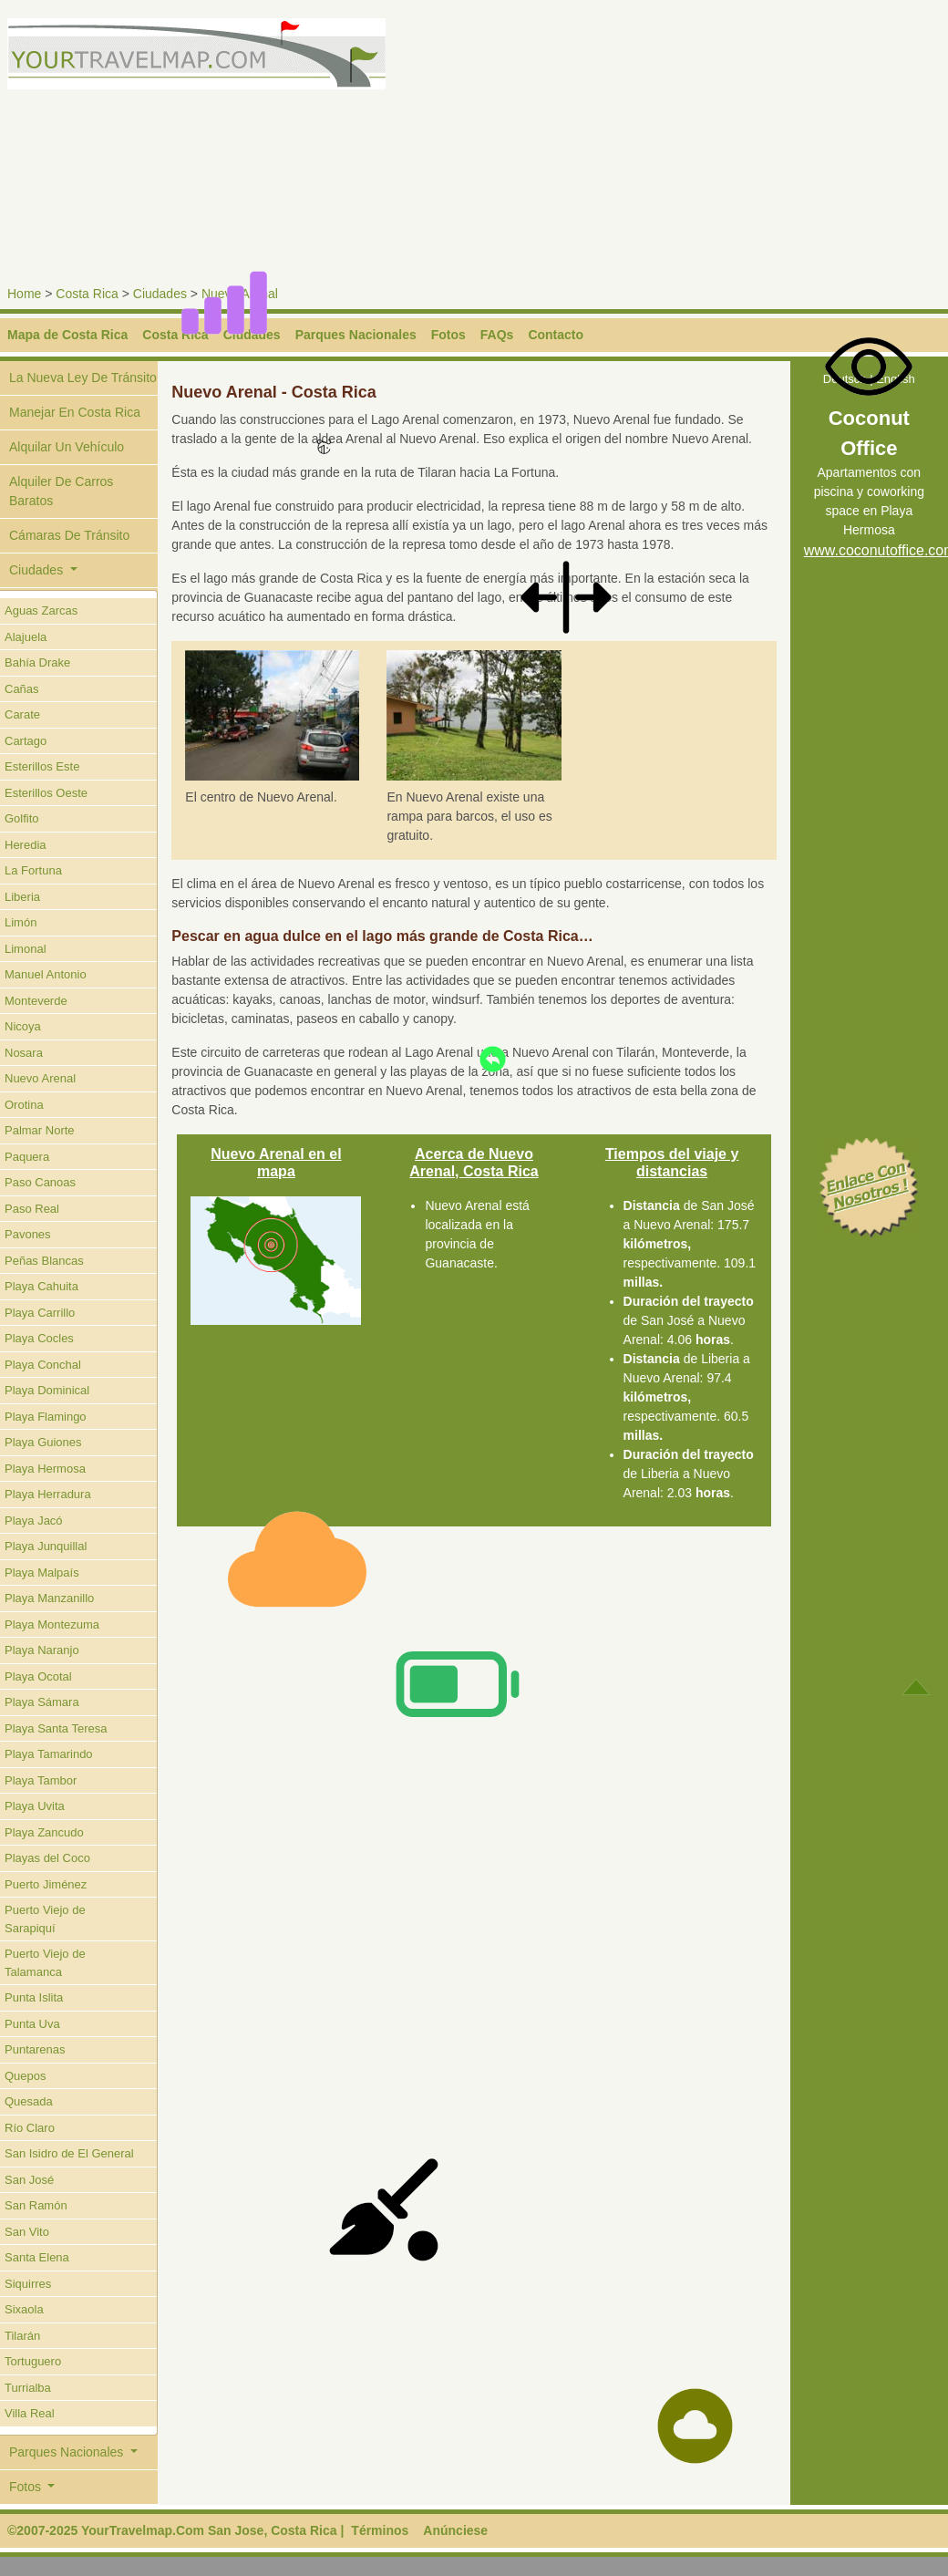 This screenshot has height=2576, width=948. I want to click on expand content horizontally, so click(566, 597).